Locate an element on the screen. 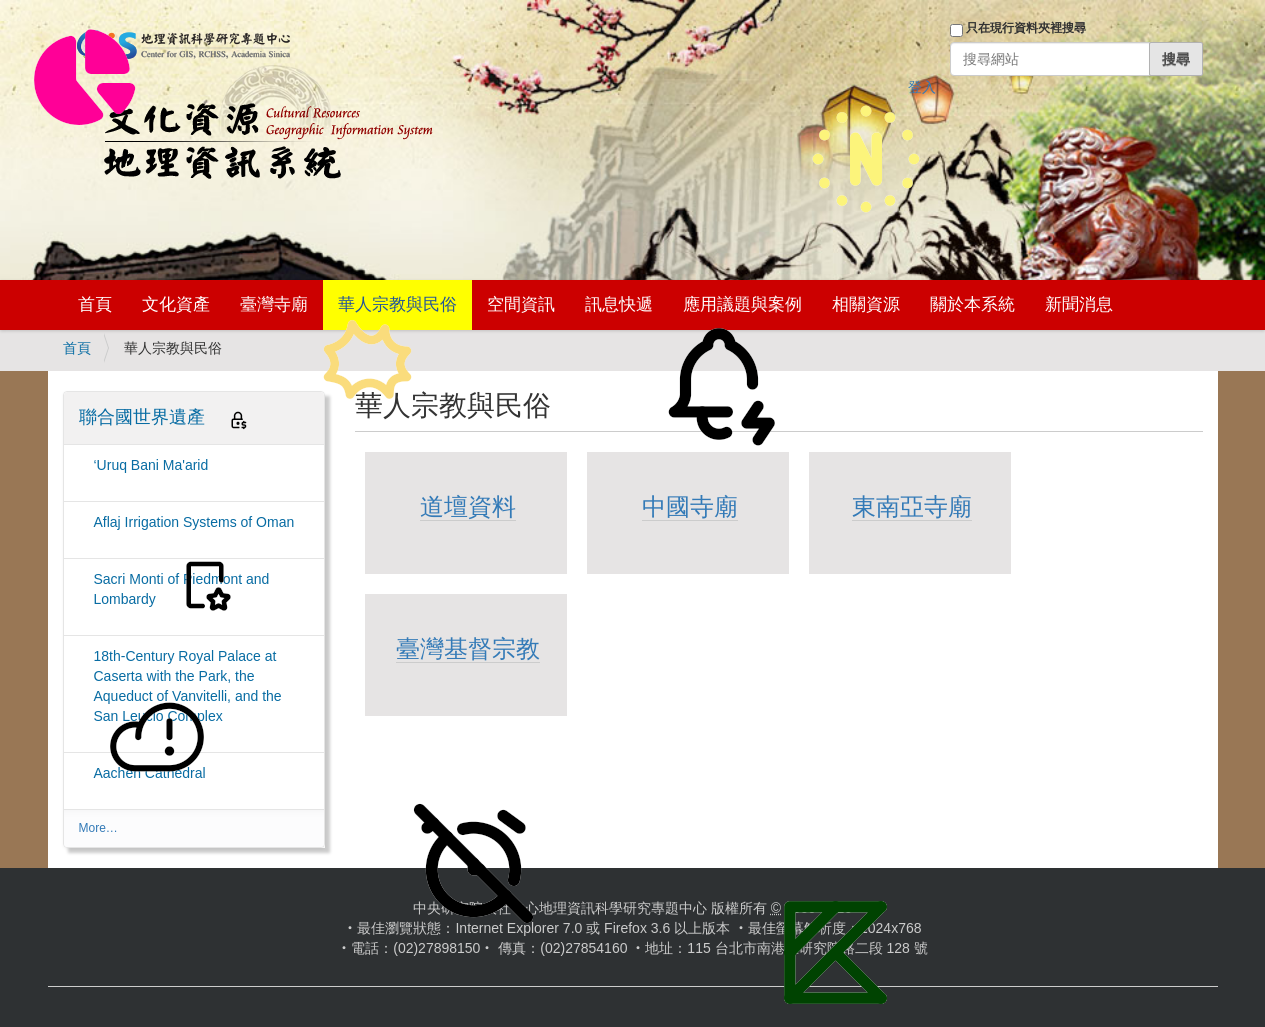 This screenshot has width=1265, height=1027. cloud storage warning or sync issue is located at coordinates (157, 737).